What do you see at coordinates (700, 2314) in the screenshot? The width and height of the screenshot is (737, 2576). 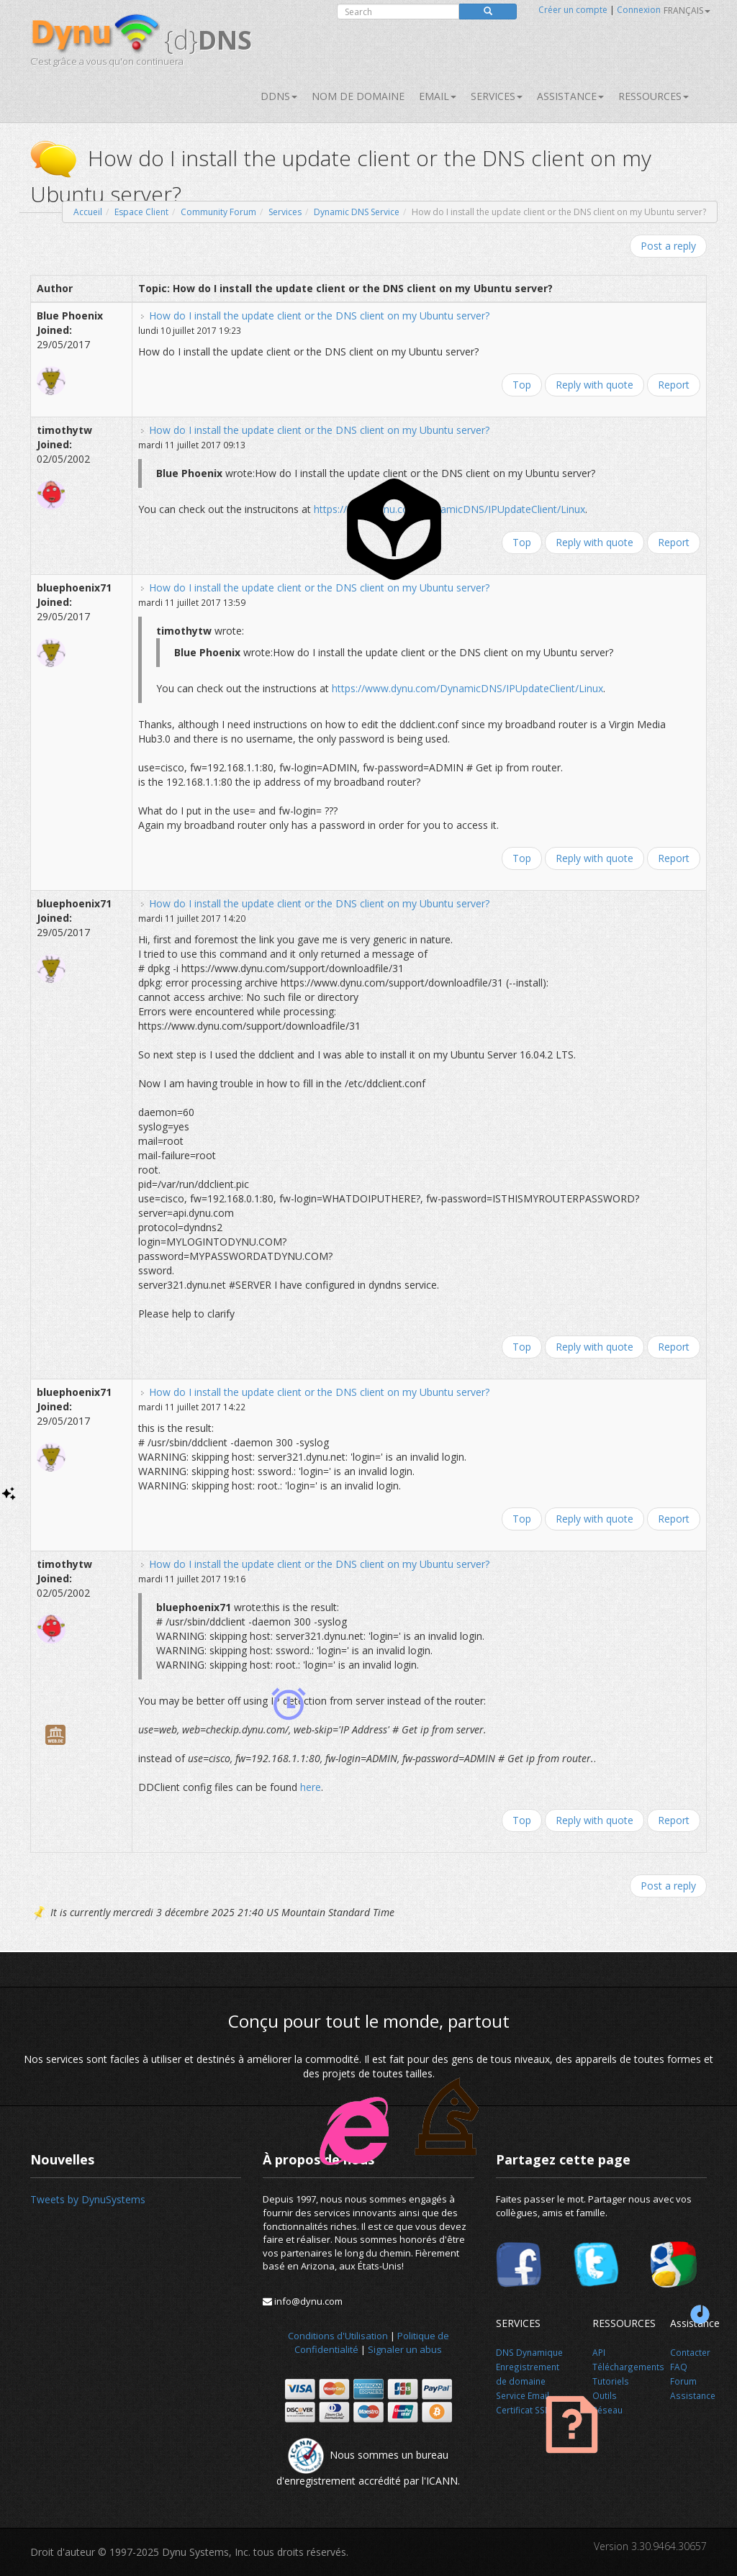 I see `play or access music library` at bounding box center [700, 2314].